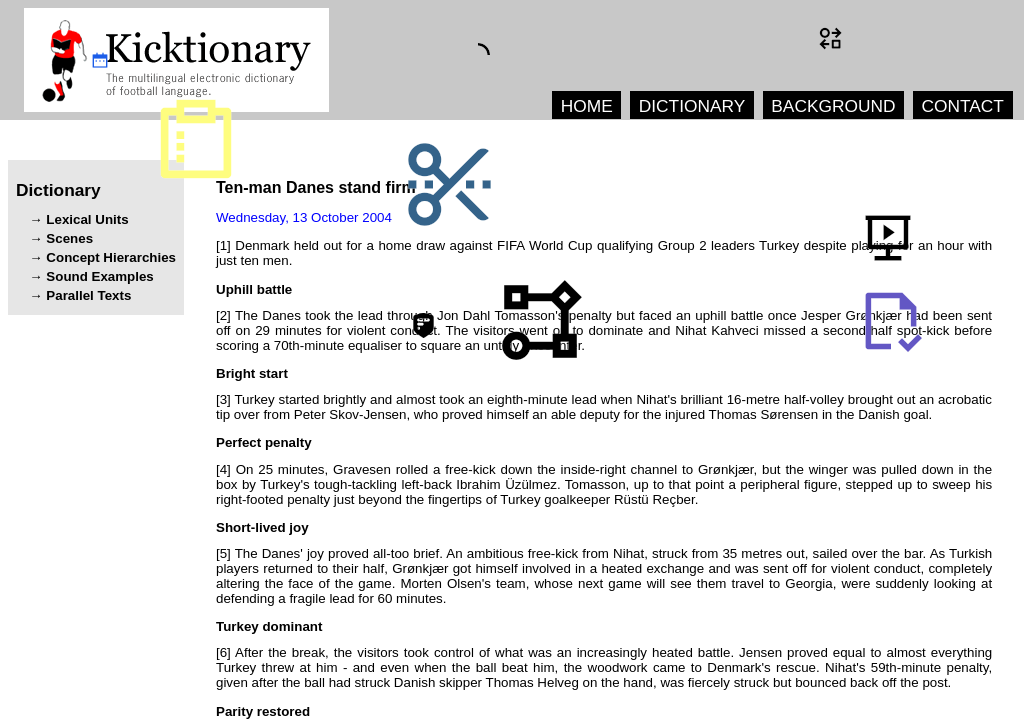 Image resolution: width=1024 pixels, height=720 pixels. I want to click on view calendar or scheduled events, so click(100, 61).